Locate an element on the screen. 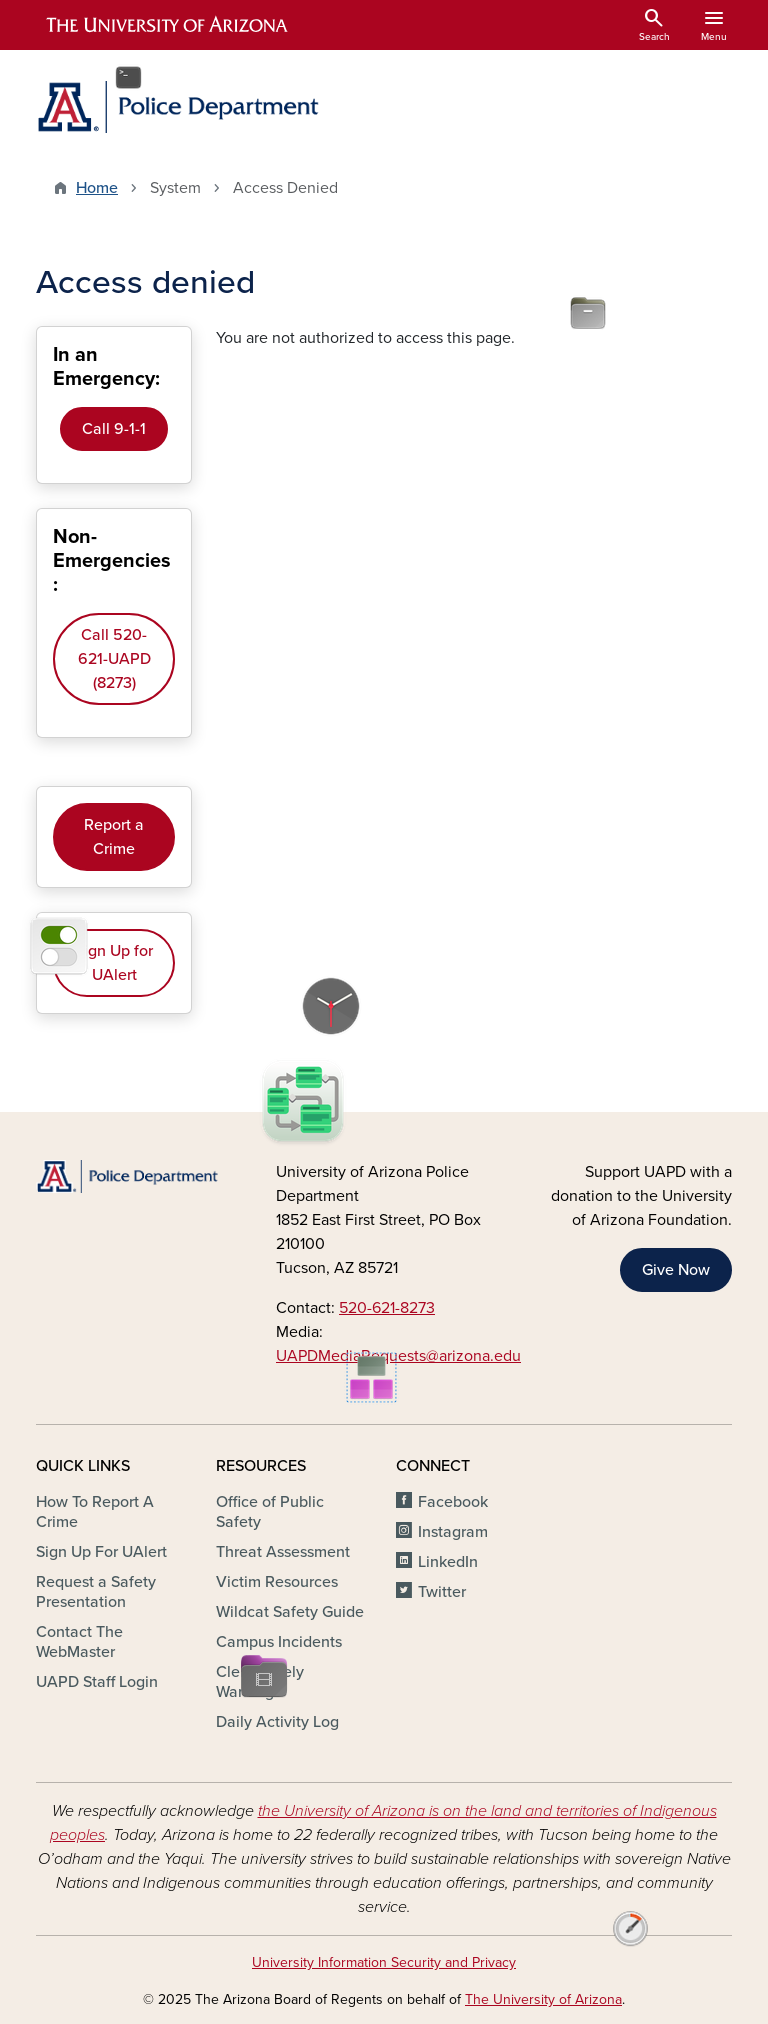  open system settings or preferences is located at coordinates (59, 946).